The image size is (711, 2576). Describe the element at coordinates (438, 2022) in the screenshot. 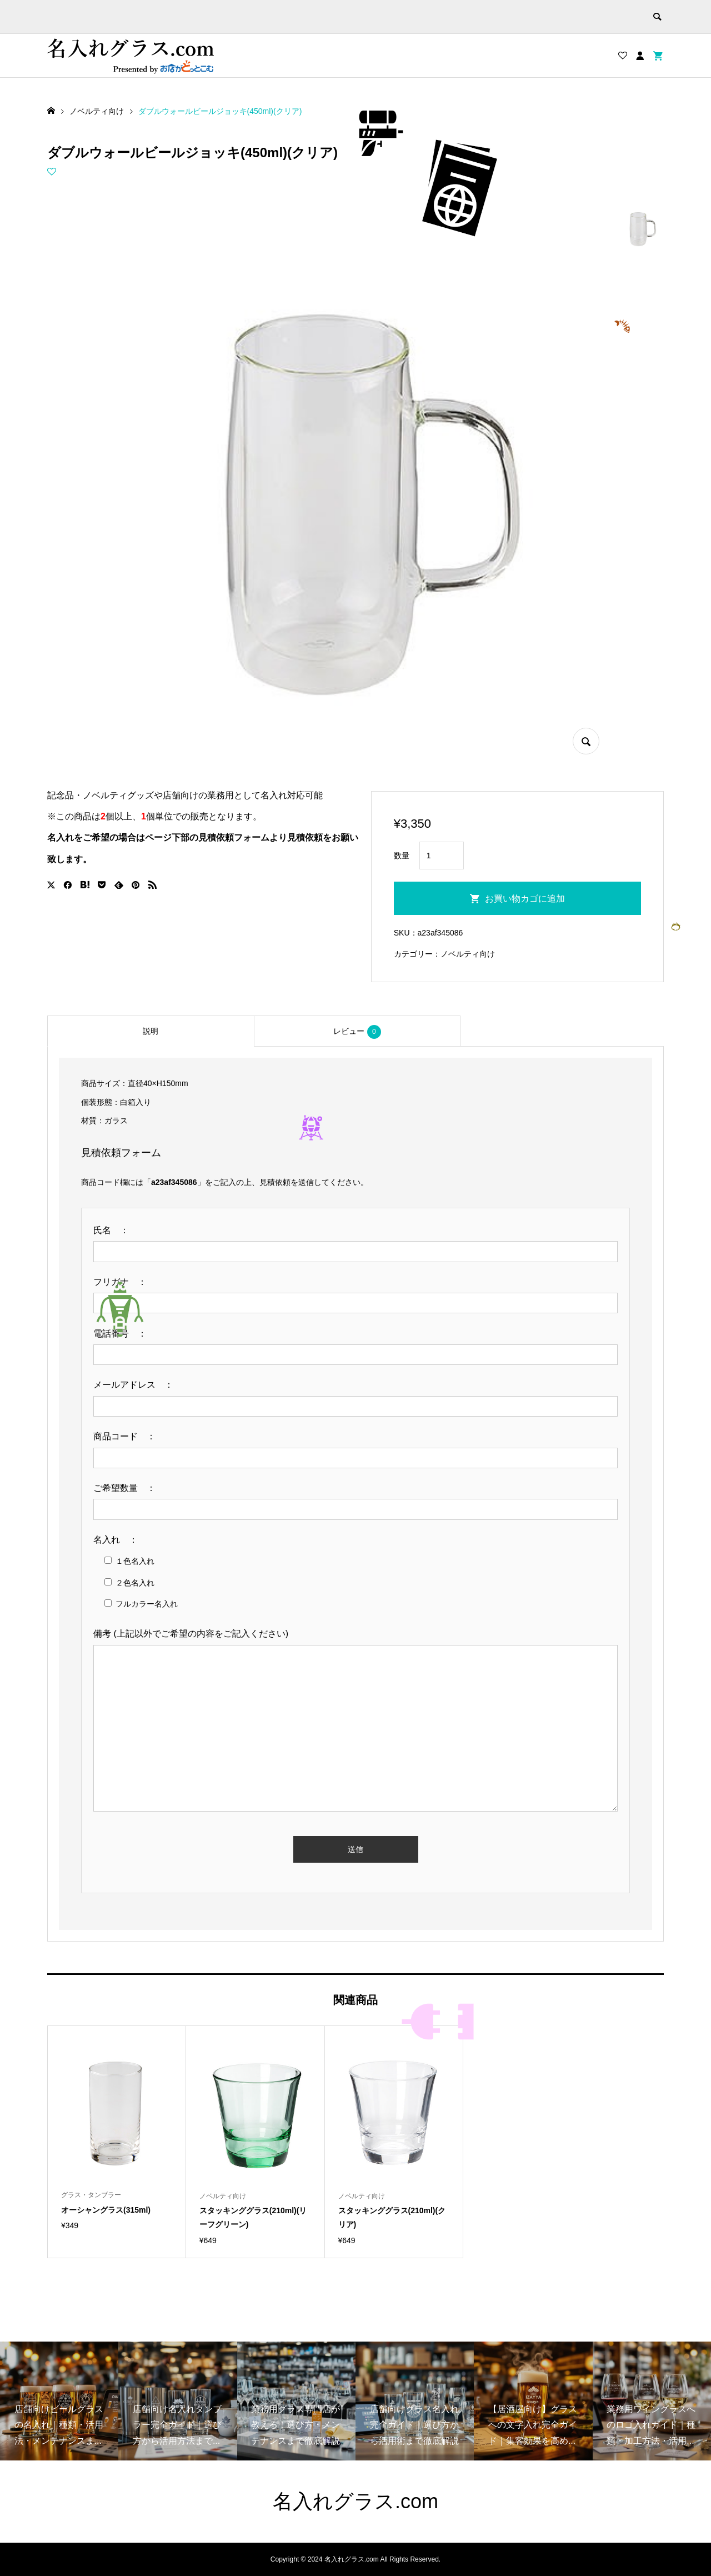

I see `indicates disconnected or offline status` at that location.